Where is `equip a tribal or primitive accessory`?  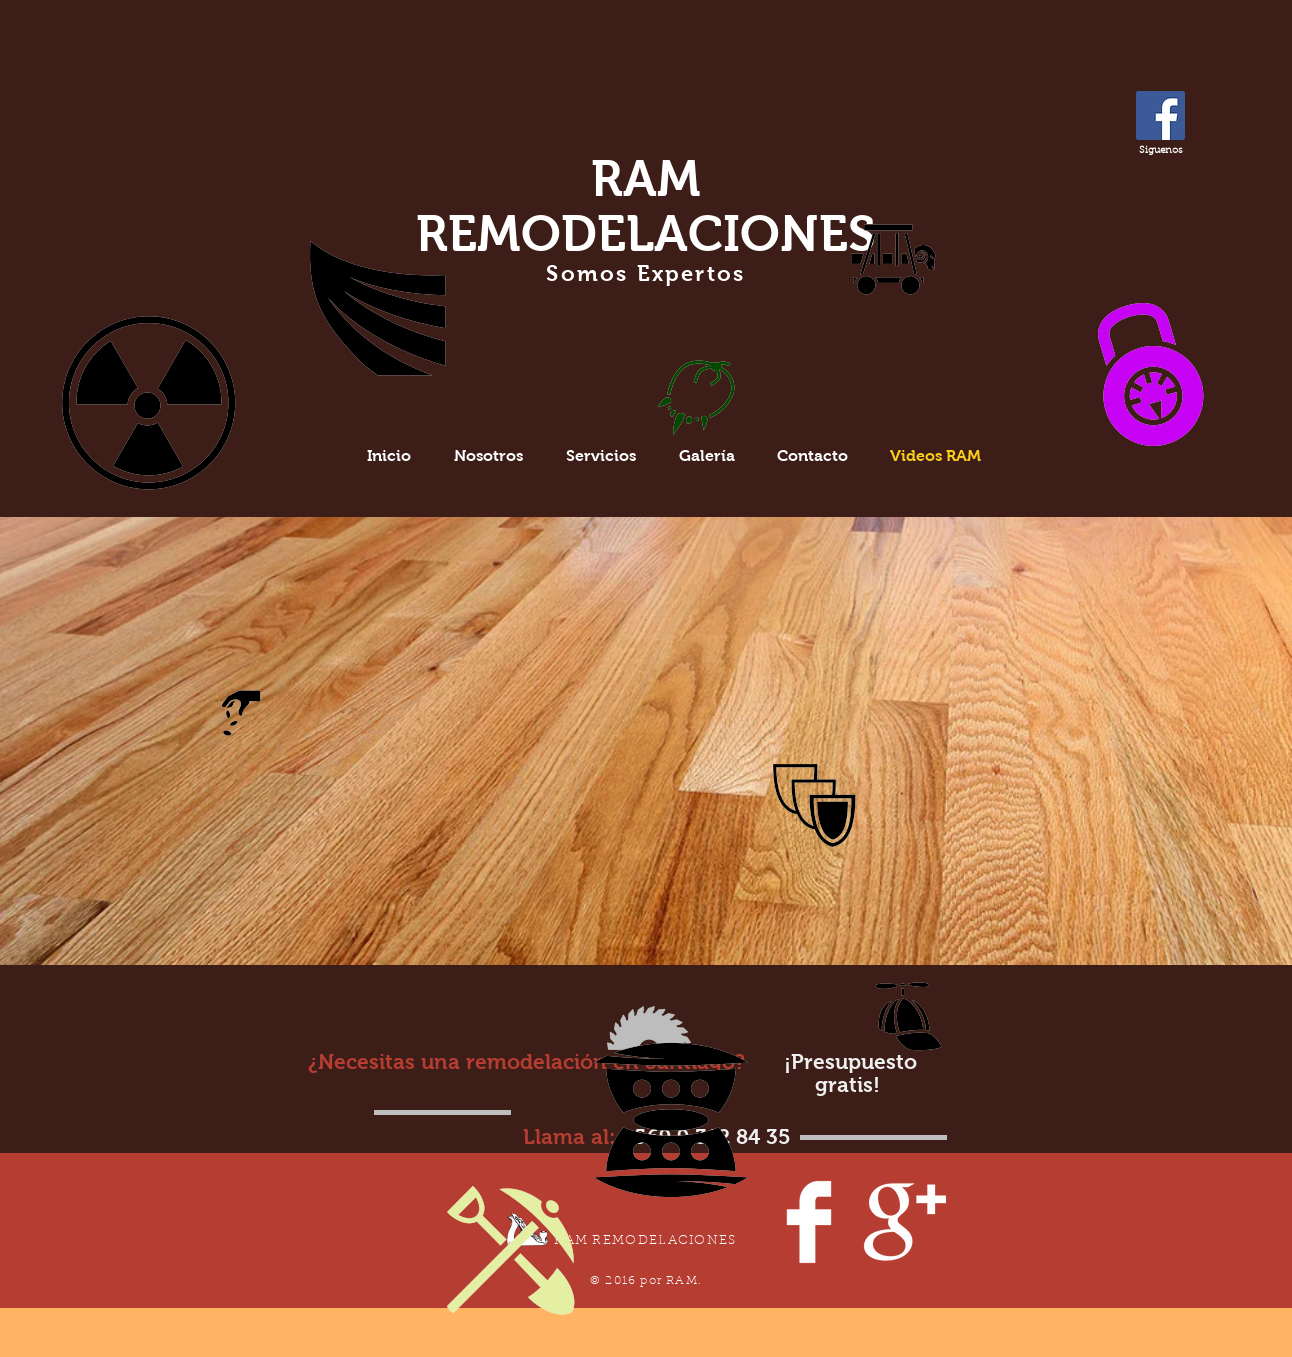
equip a tribal or primitive accessory is located at coordinates (696, 398).